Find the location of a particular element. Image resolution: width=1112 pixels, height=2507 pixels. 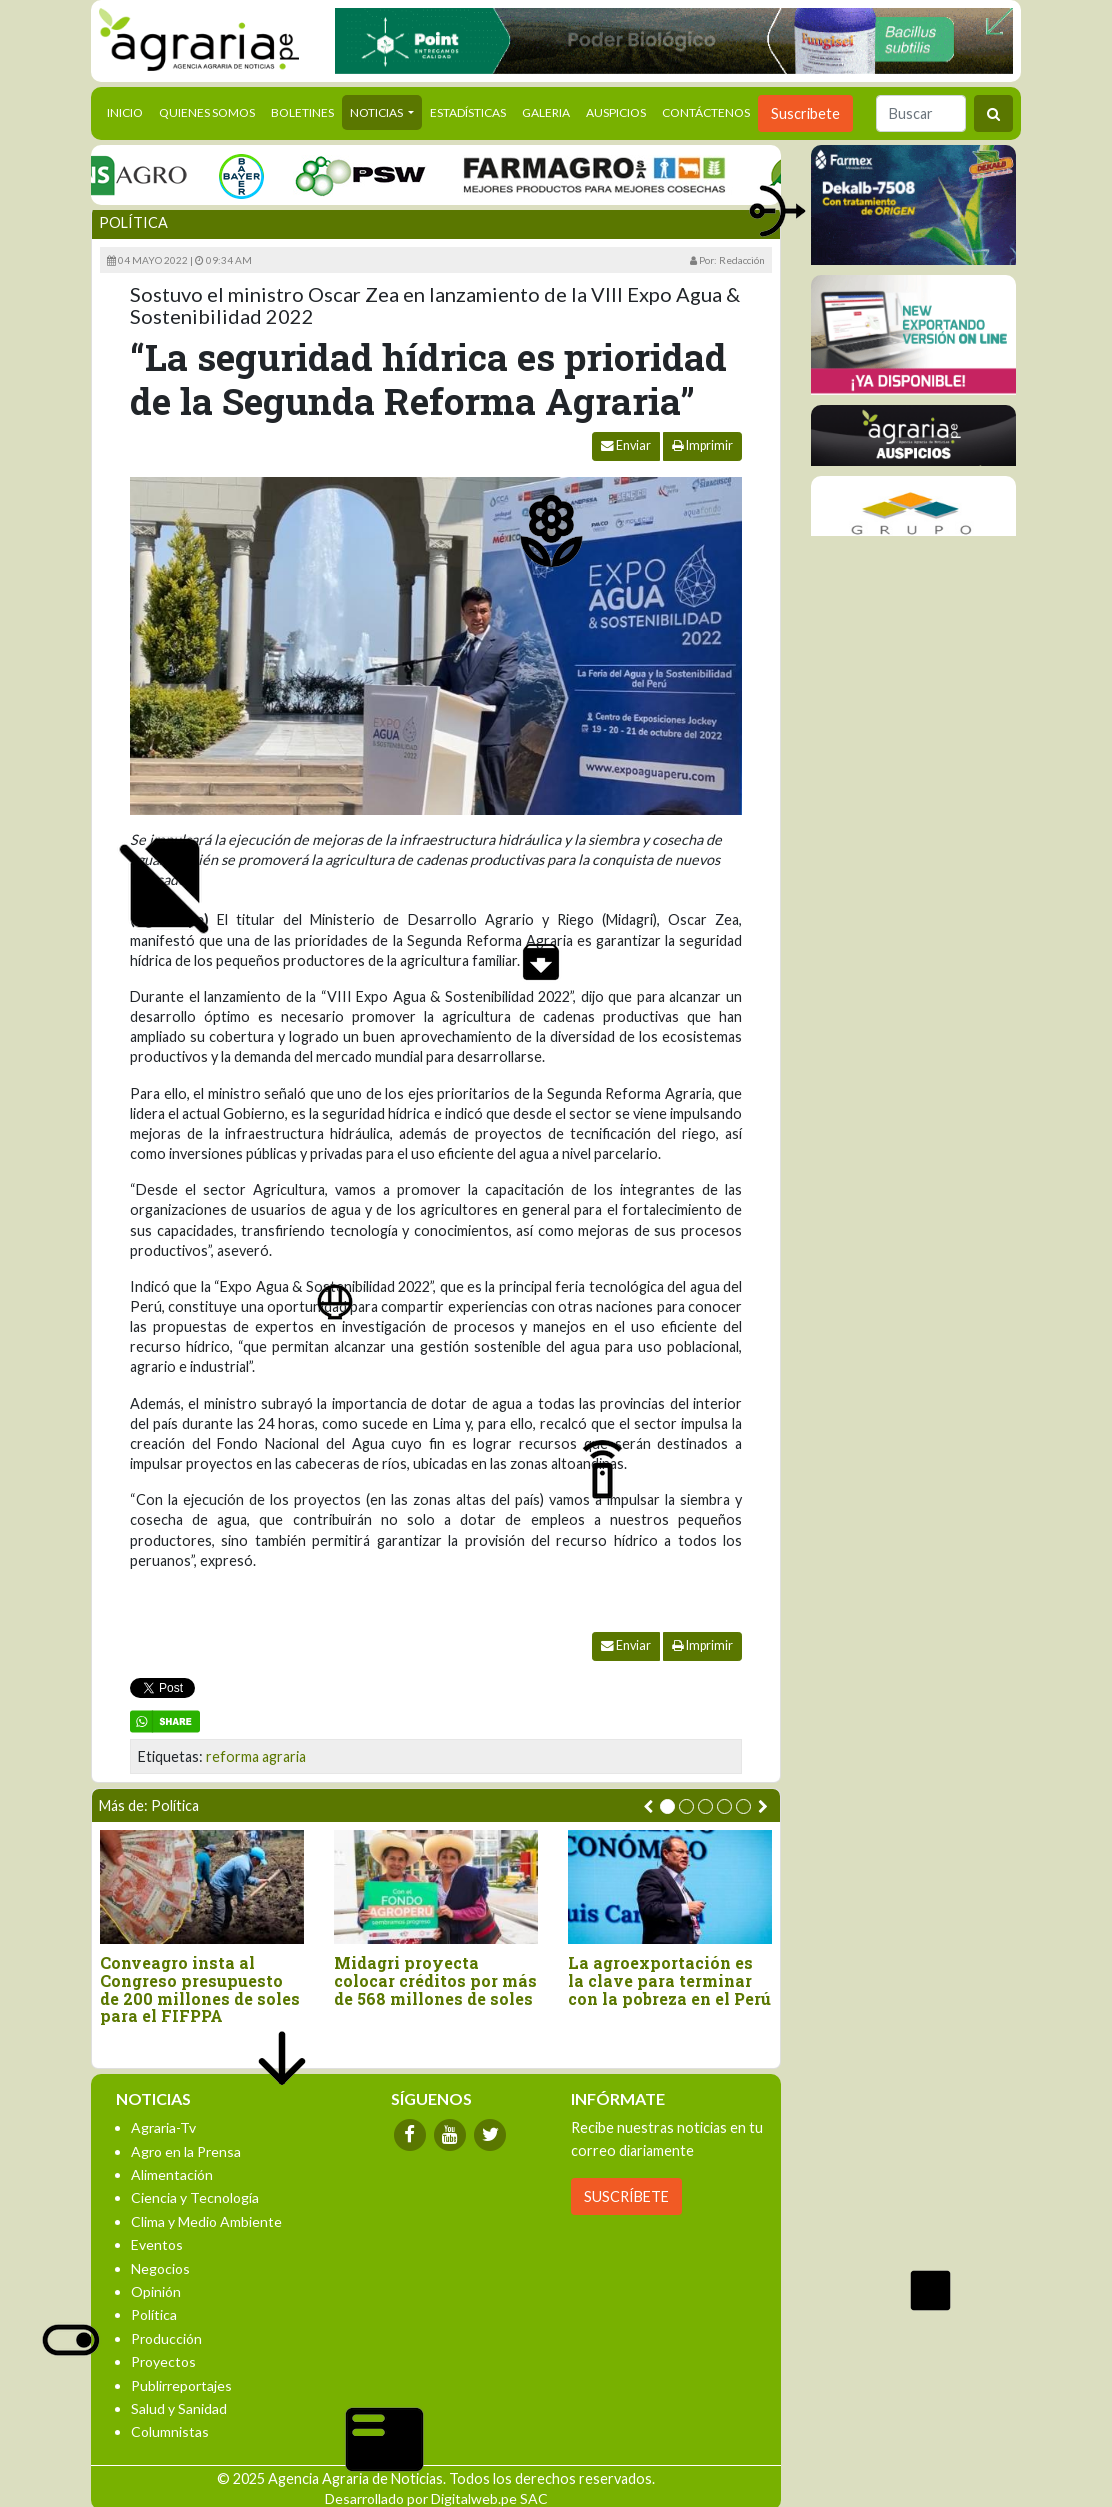

network address translation settings is located at coordinates (778, 211).